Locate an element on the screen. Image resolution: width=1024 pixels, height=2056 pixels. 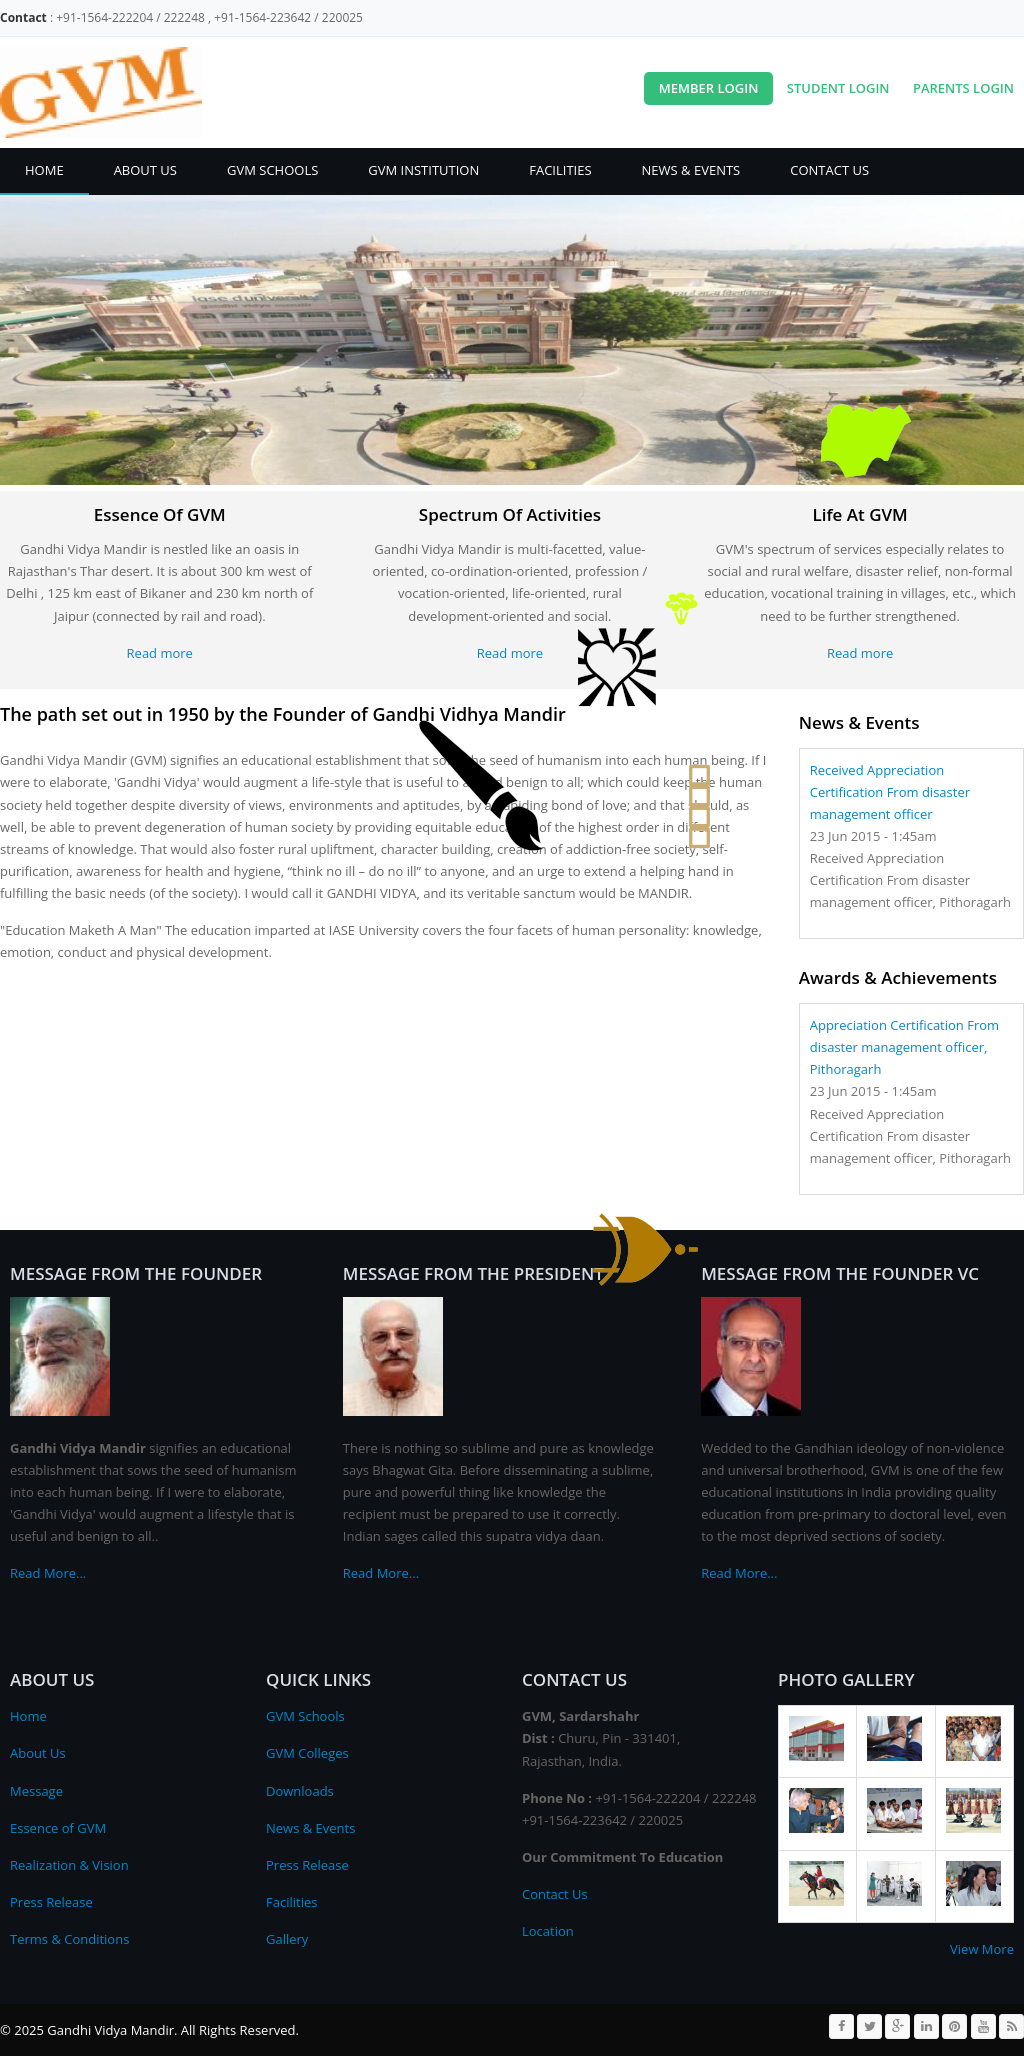
place a brick or building block is located at coordinates (699, 806).